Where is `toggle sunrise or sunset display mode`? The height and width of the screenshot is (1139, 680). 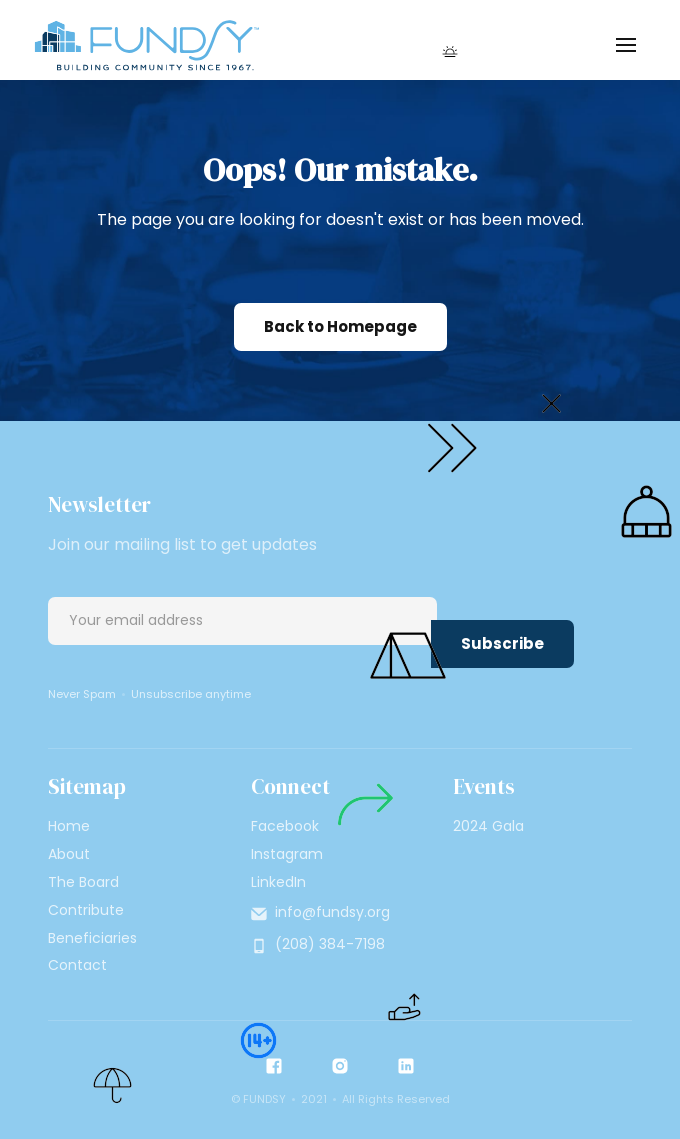 toggle sunrise or sunset display mode is located at coordinates (450, 52).